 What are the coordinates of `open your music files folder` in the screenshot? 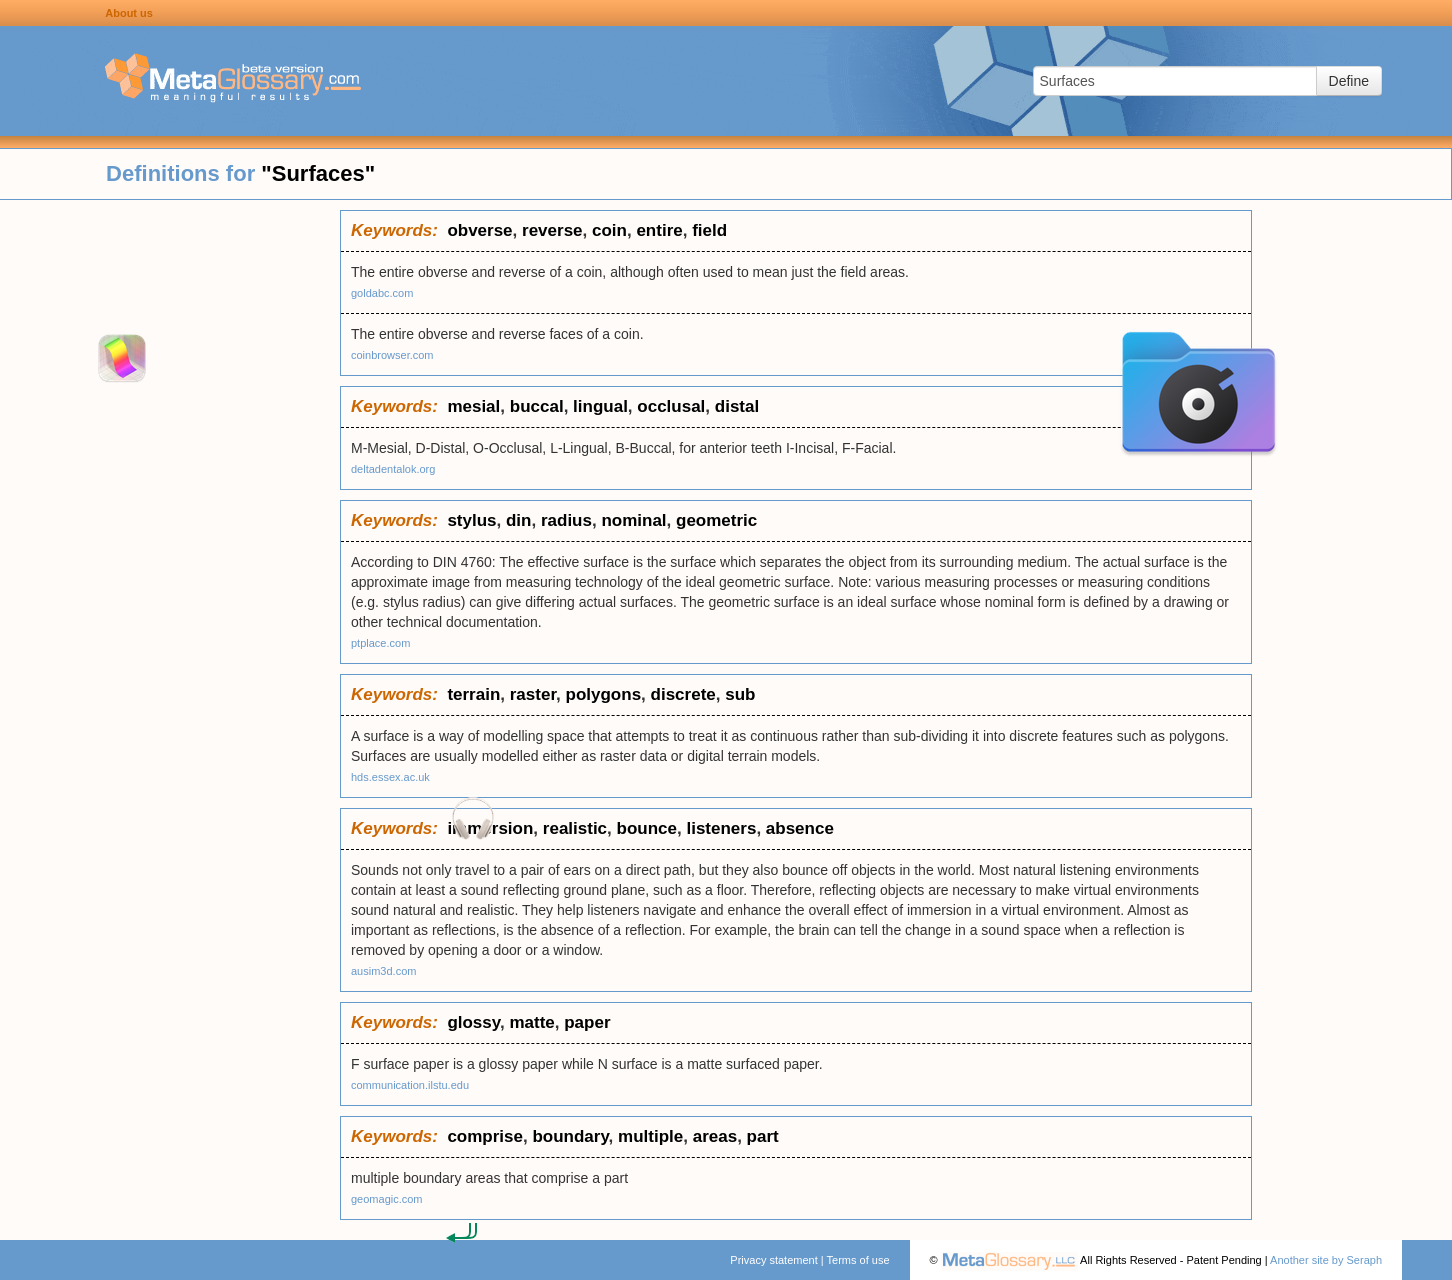 It's located at (1198, 396).